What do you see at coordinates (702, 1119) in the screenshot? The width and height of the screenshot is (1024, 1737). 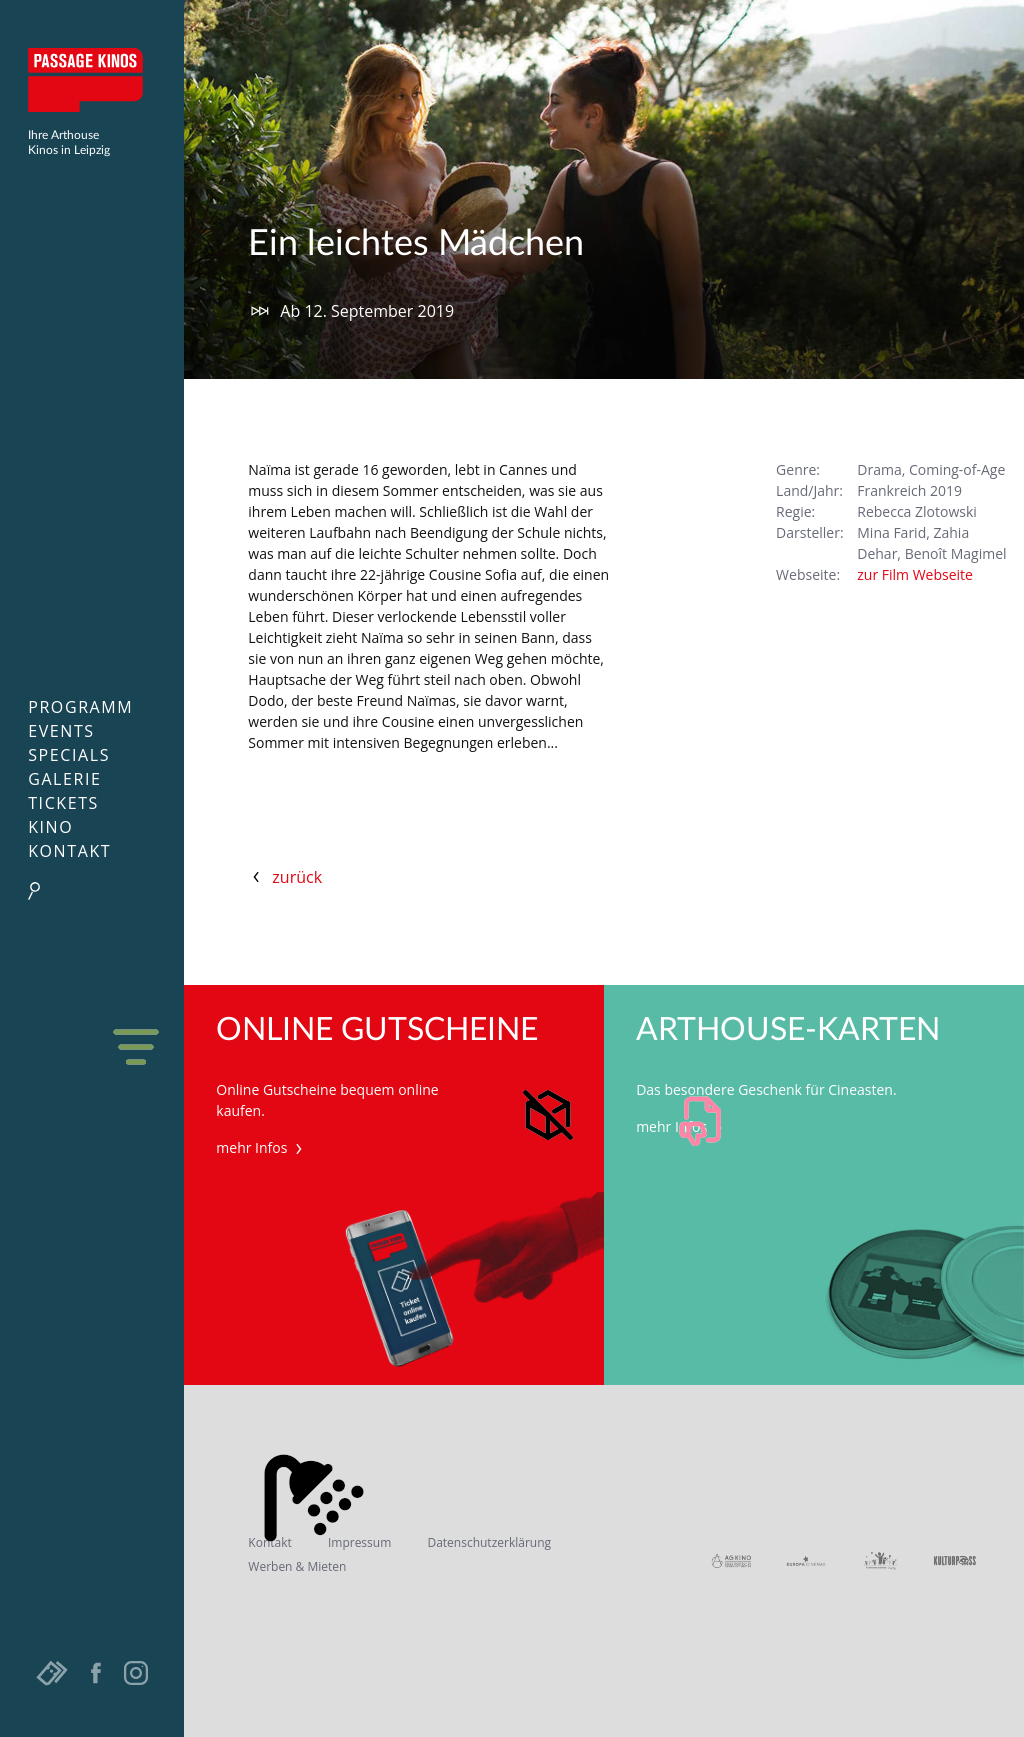 I see `dislike or downvote a document` at bounding box center [702, 1119].